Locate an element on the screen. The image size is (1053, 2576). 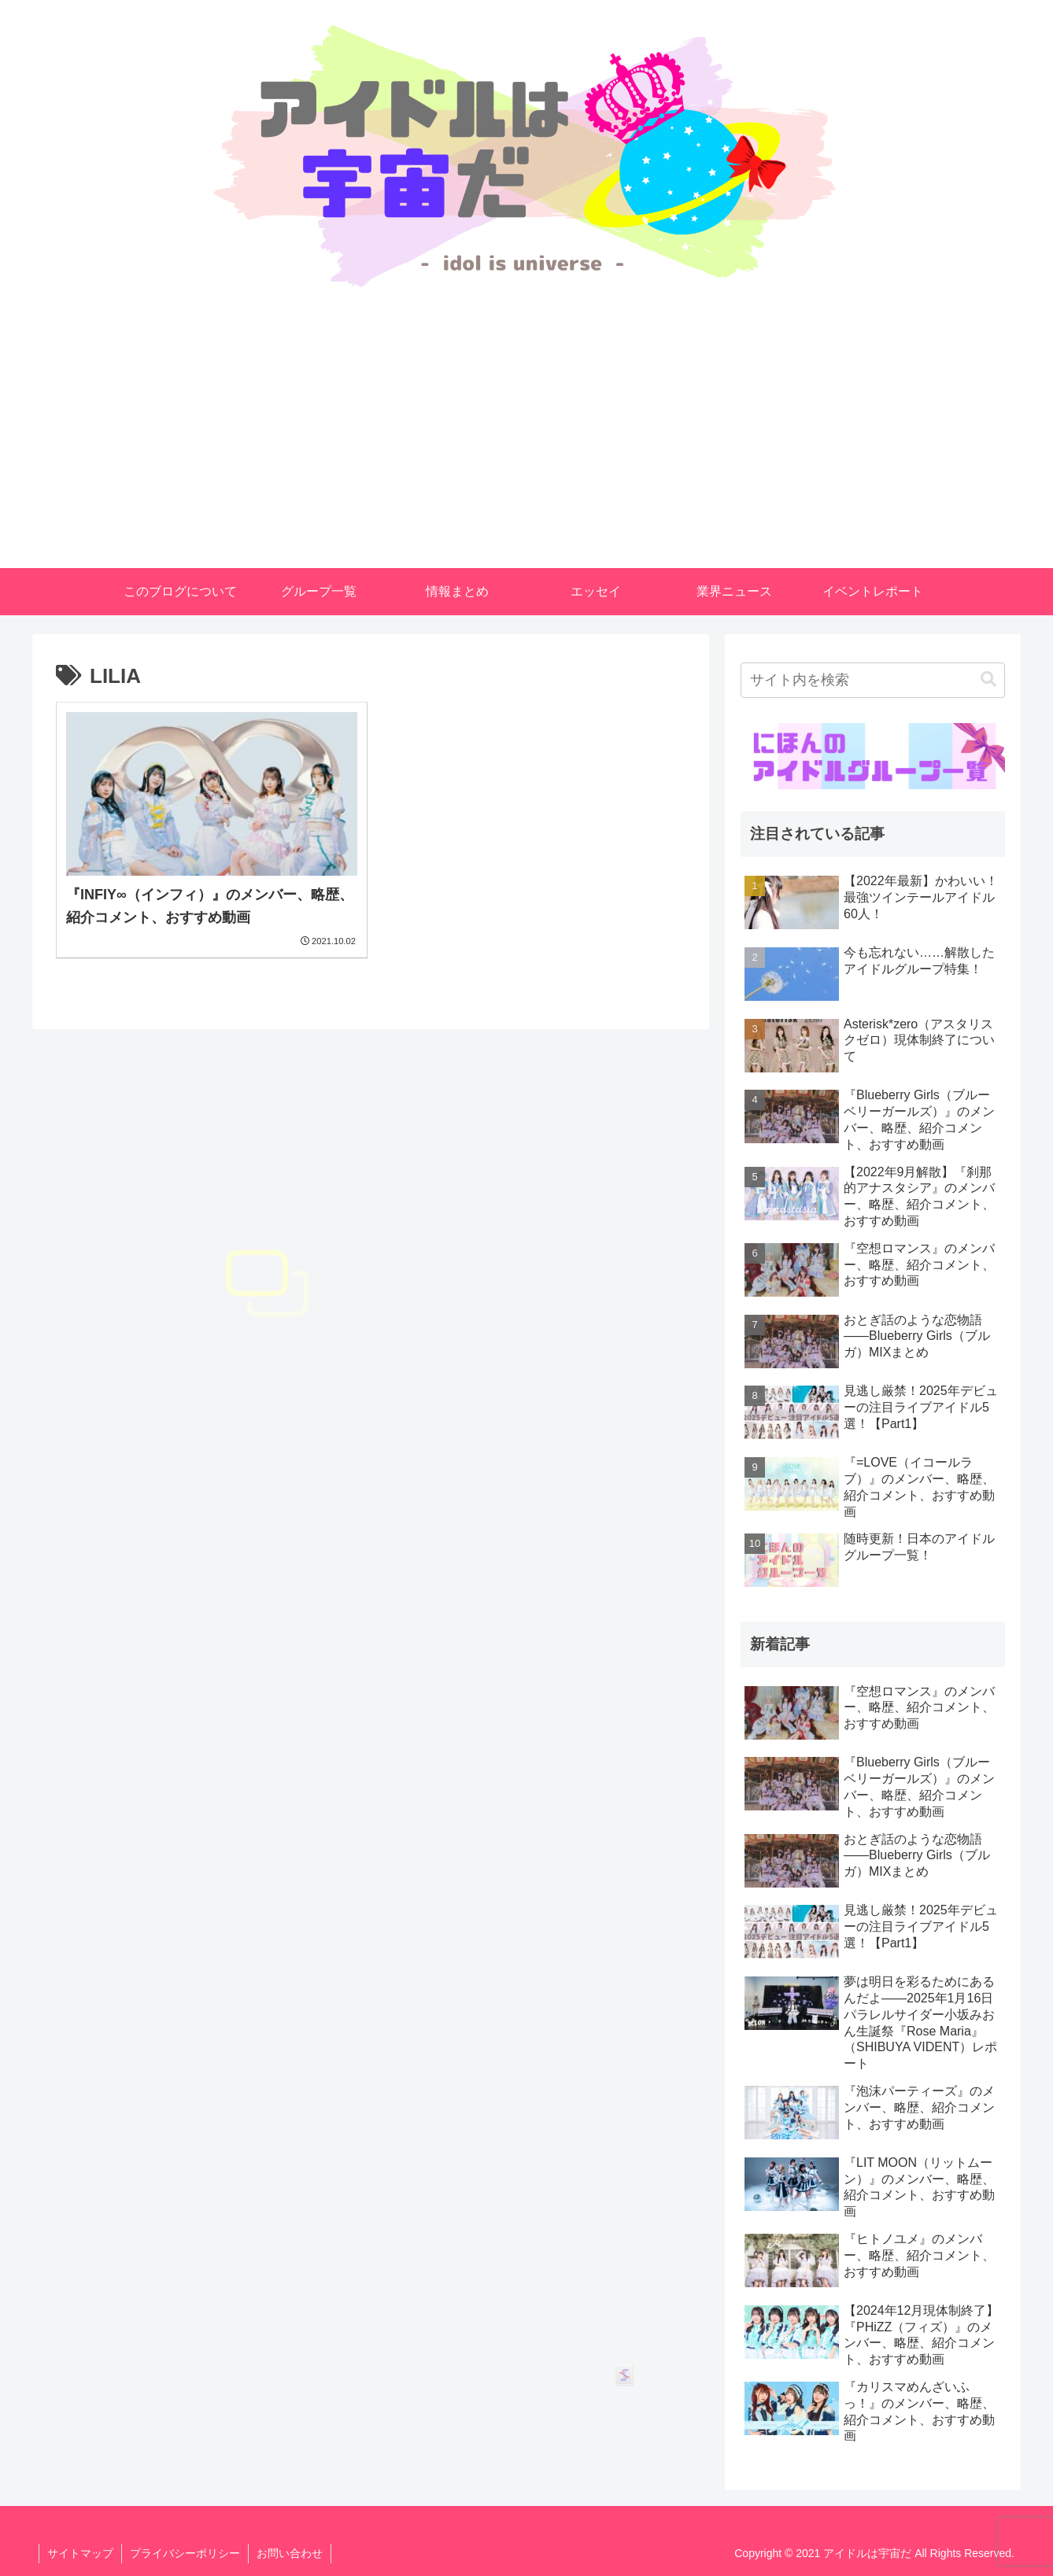
view or manage session properties is located at coordinates (267, 1286).